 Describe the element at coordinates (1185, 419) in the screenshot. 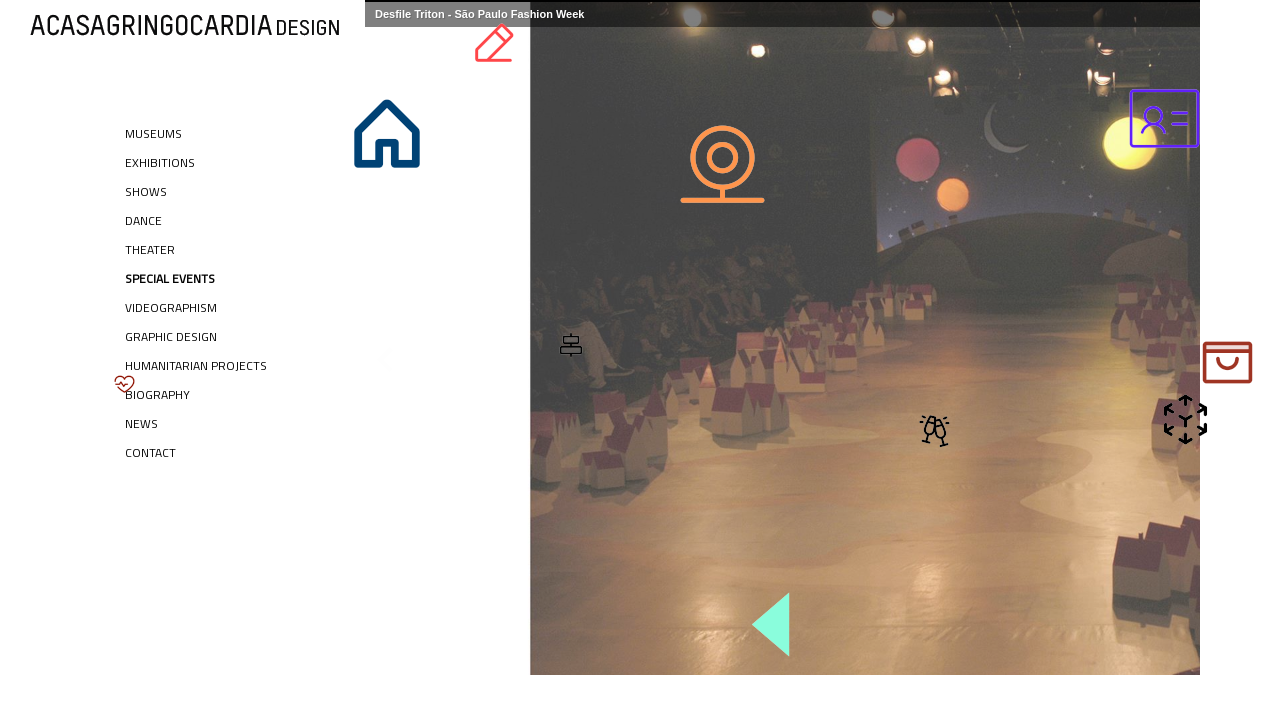

I see `access apple AR features or settings` at that location.